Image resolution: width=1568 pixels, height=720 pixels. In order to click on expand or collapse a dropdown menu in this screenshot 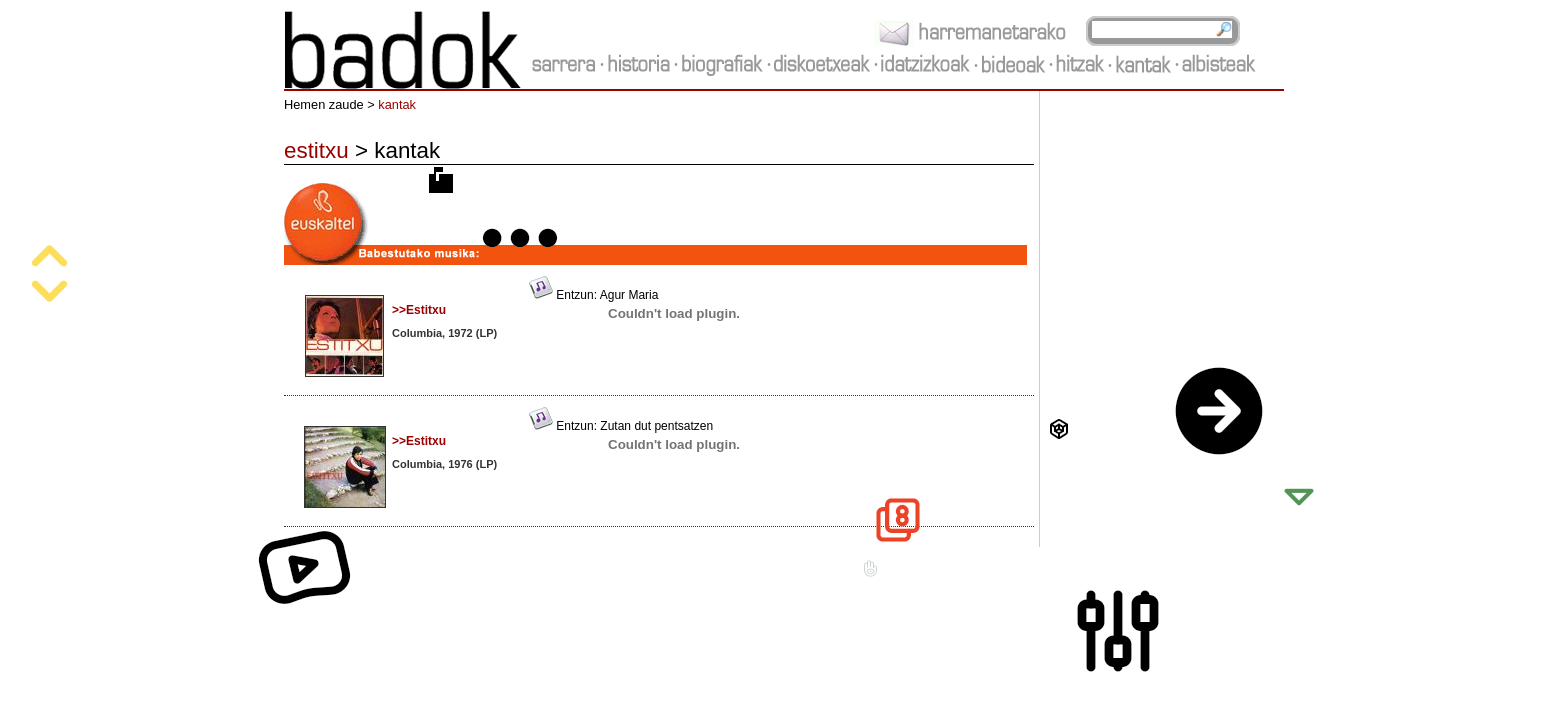, I will do `click(49, 273)`.